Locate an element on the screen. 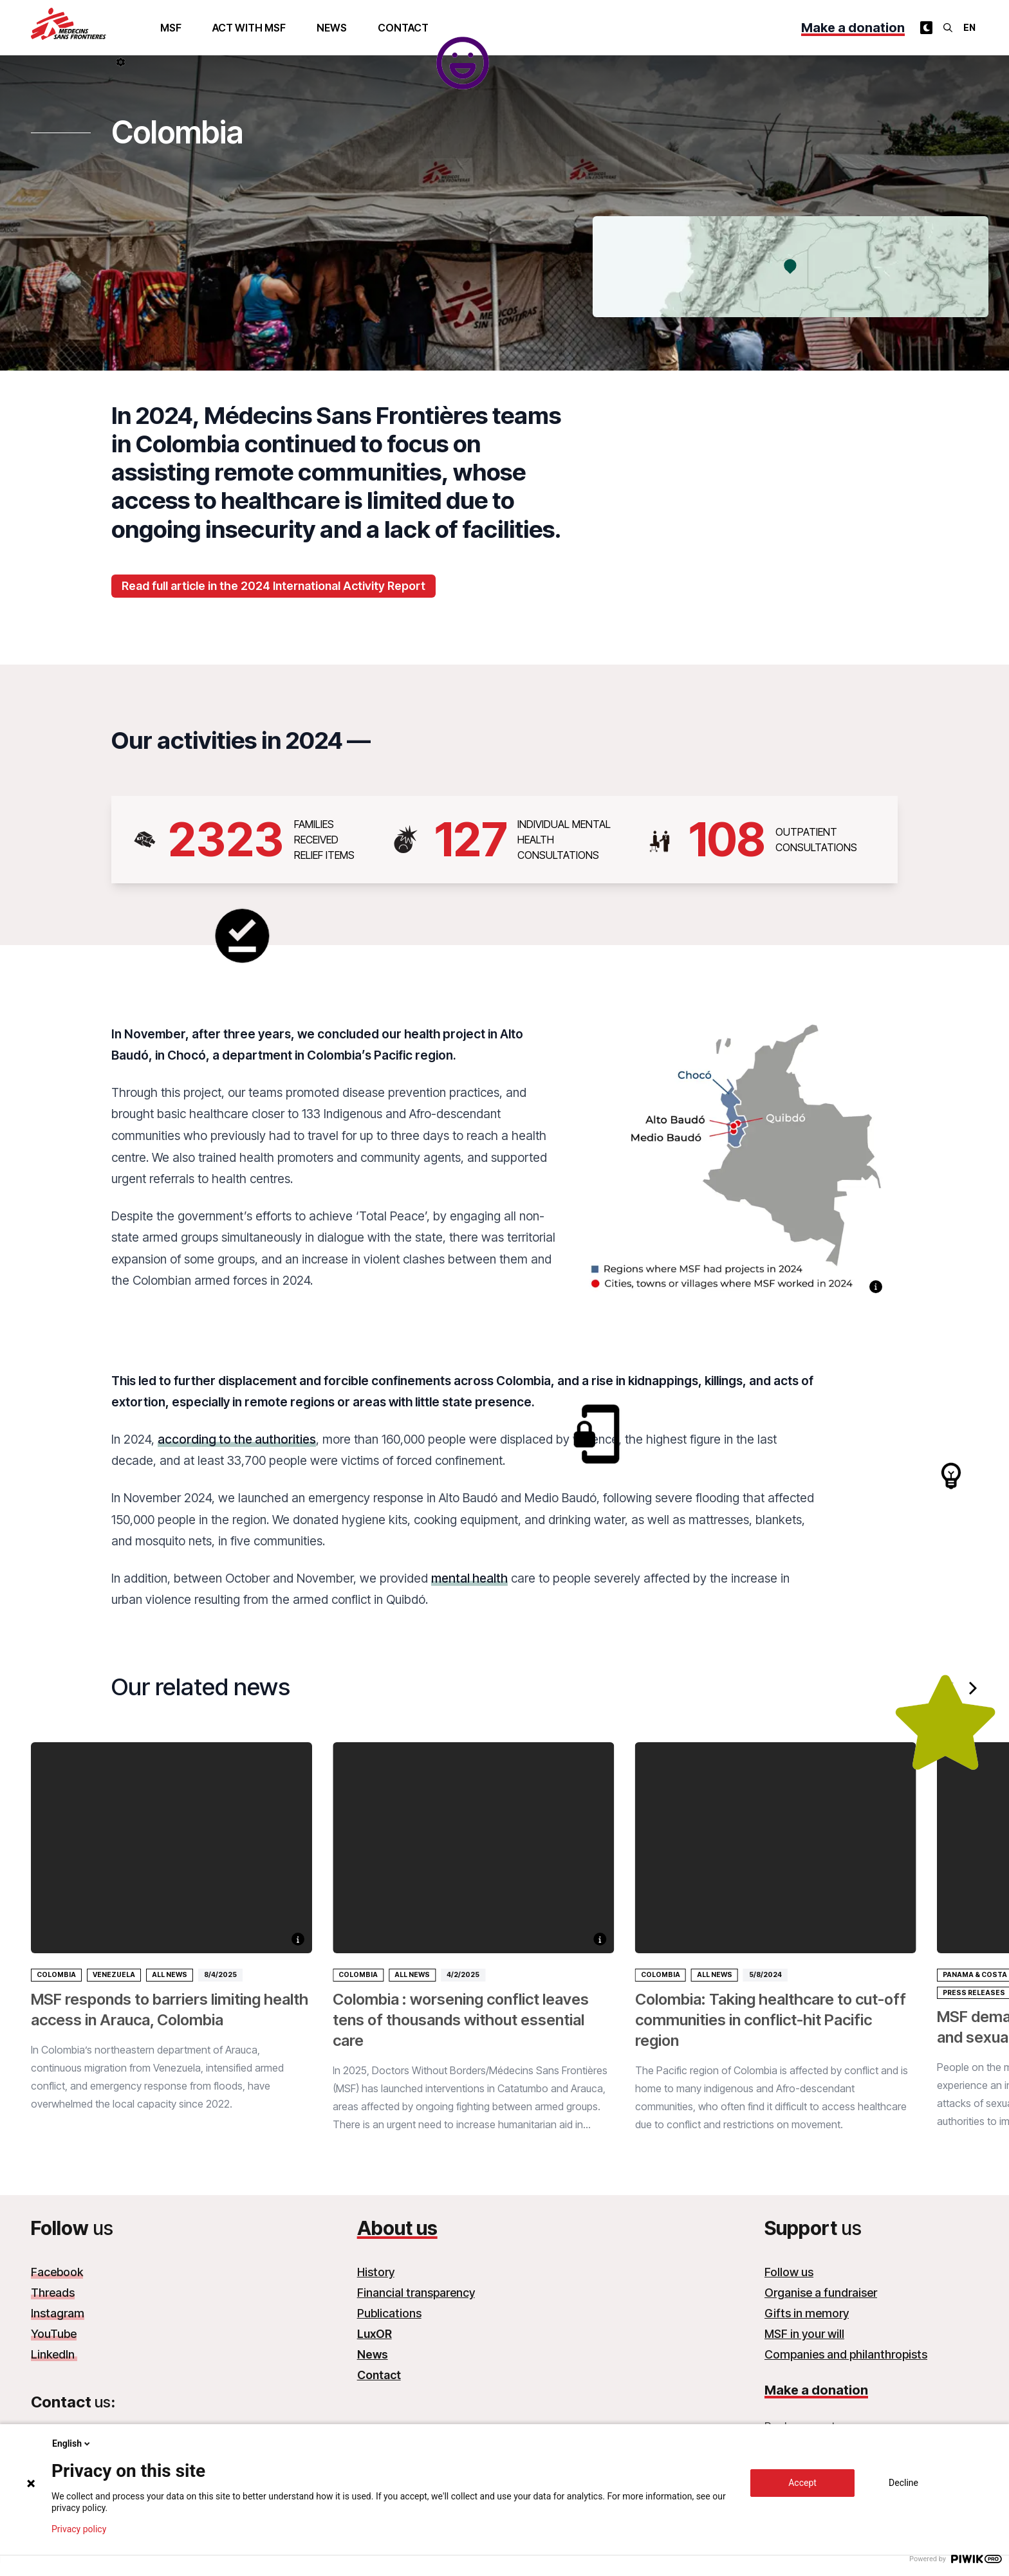 The height and width of the screenshot is (2576, 1009). add item to favorites is located at coordinates (945, 1725).